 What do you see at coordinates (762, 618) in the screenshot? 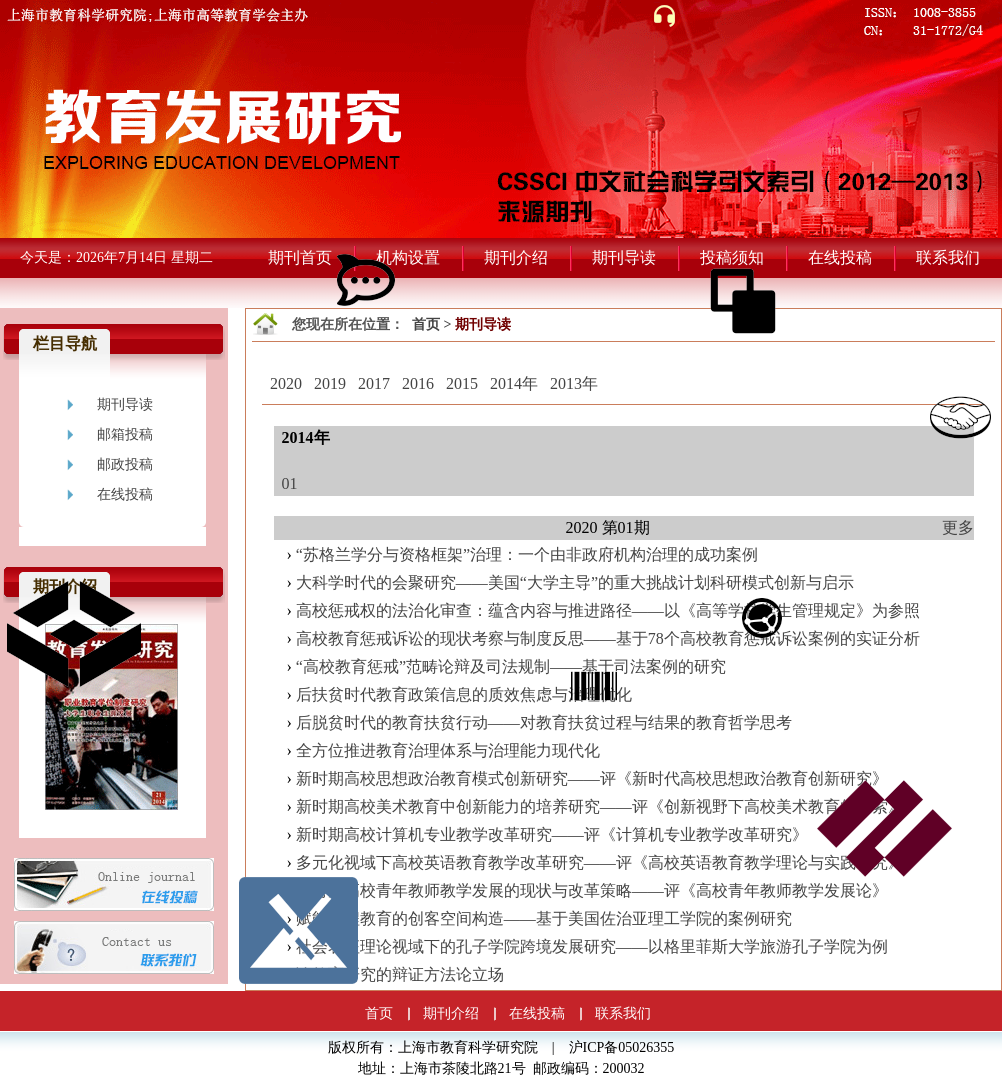
I see `open syncthing file synchronization app` at bounding box center [762, 618].